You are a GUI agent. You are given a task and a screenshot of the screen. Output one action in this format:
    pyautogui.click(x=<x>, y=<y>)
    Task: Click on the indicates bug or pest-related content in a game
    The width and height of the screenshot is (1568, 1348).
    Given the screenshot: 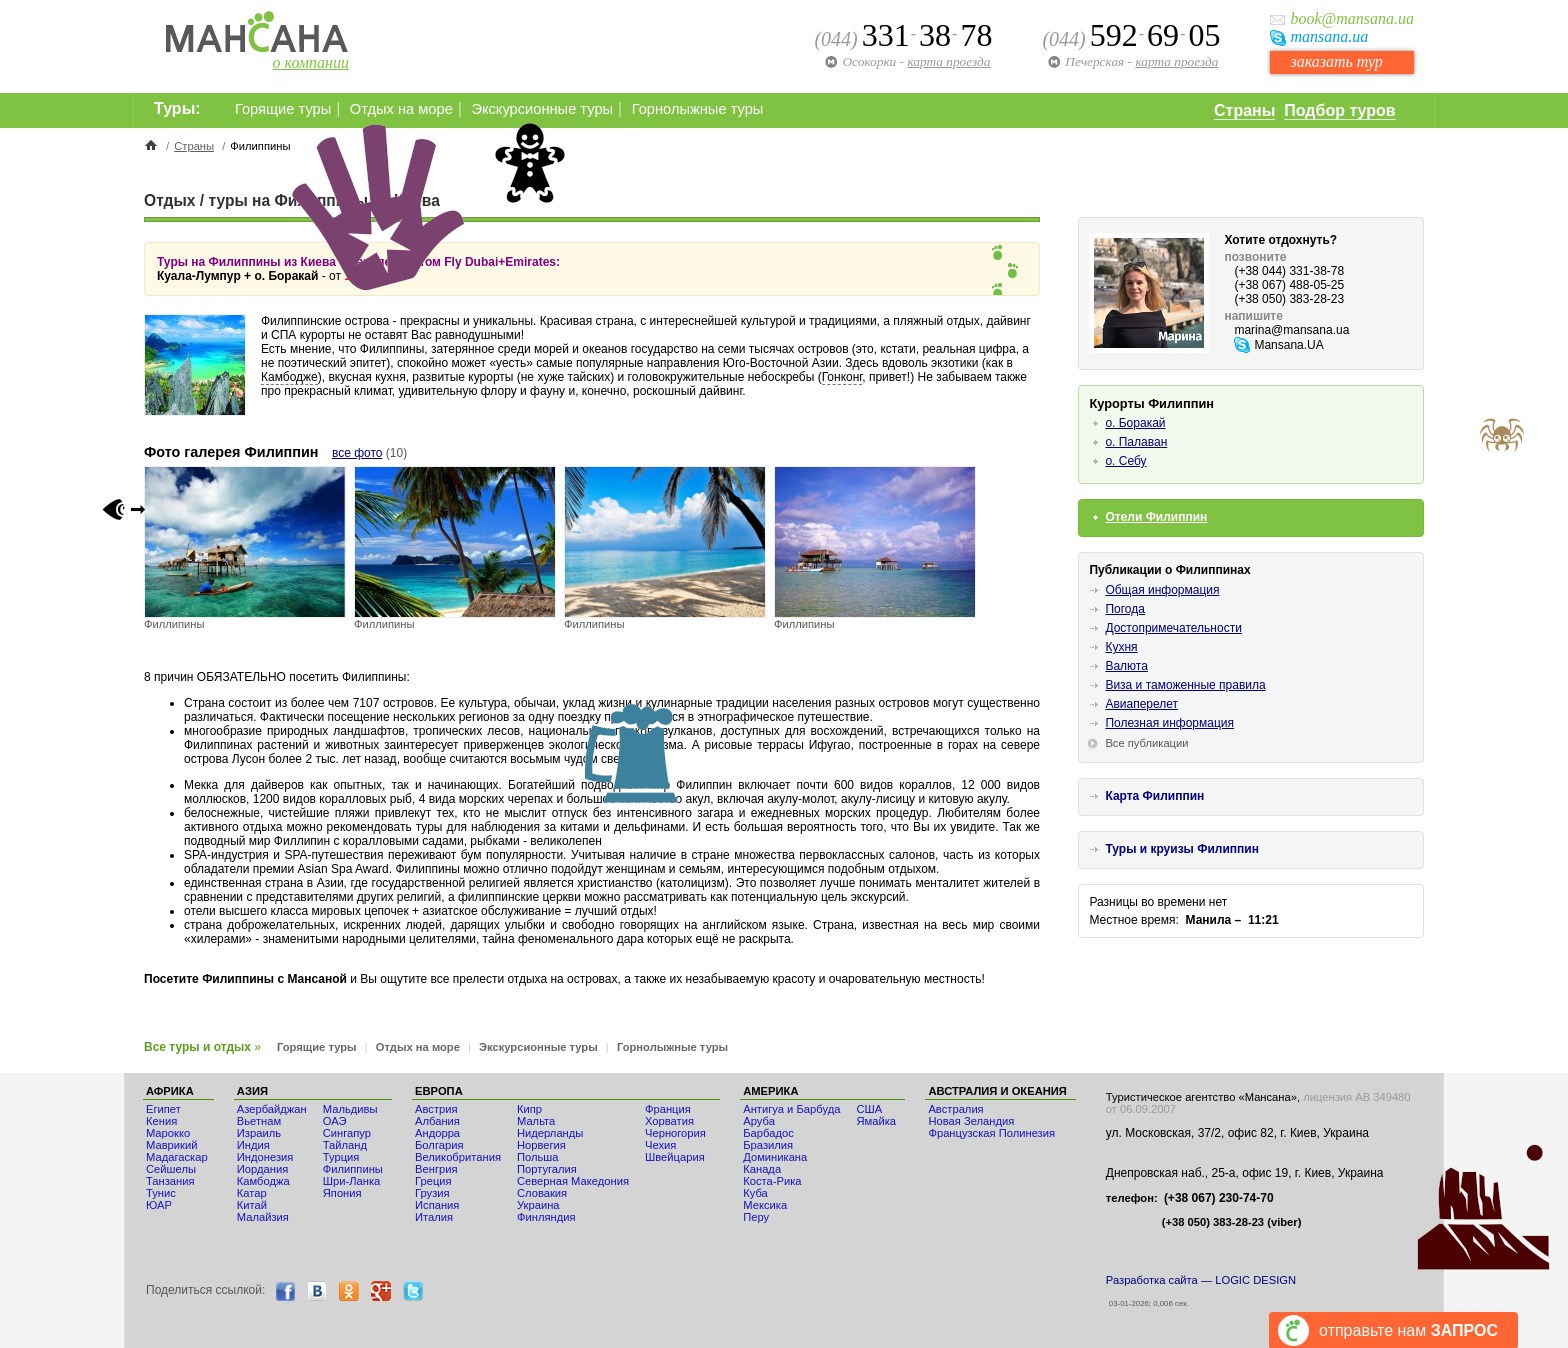 What is the action you would take?
    pyautogui.click(x=1502, y=436)
    